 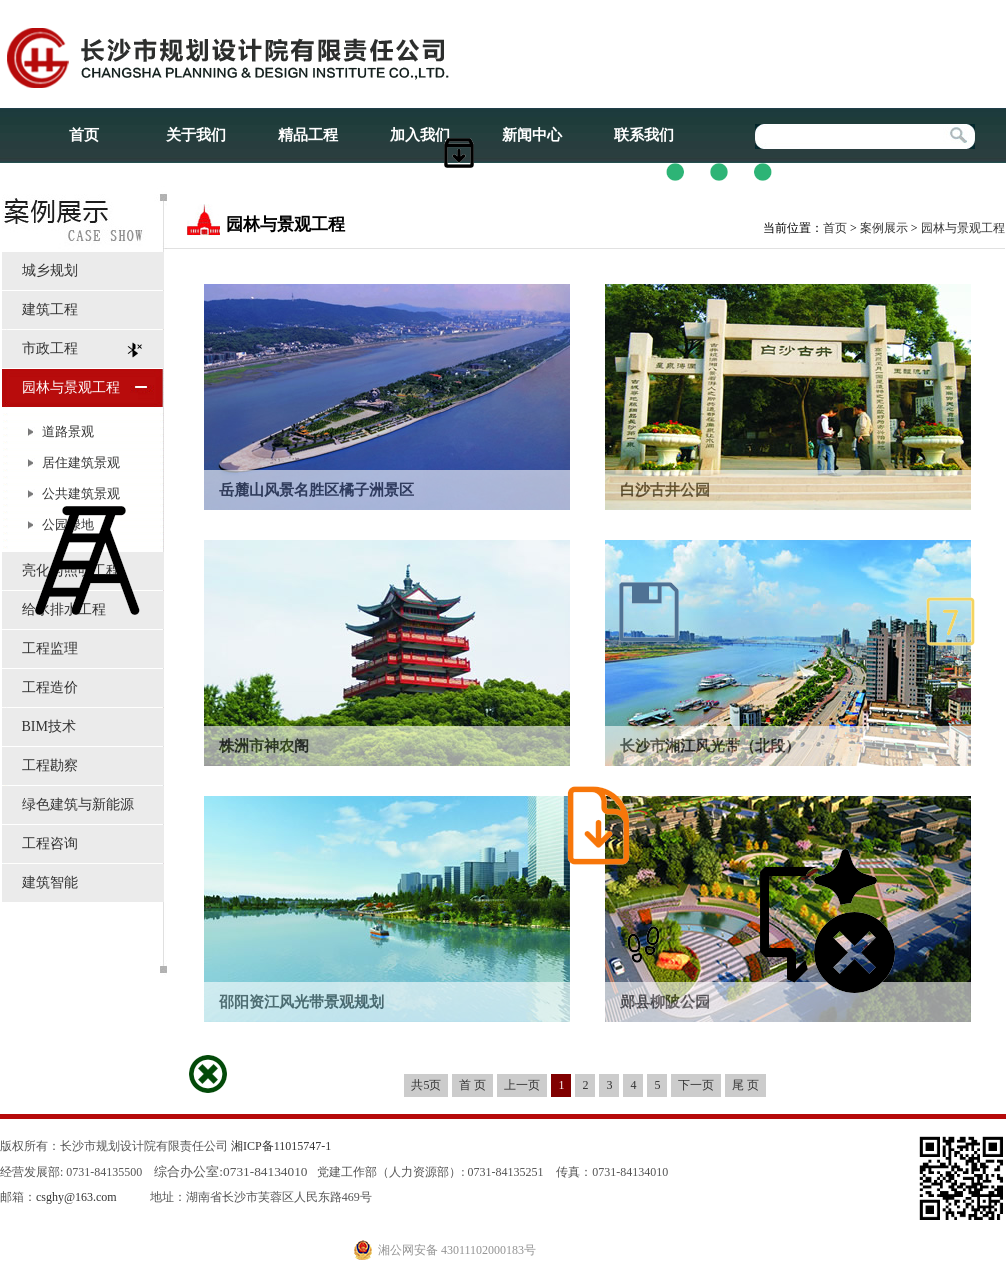 What do you see at coordinates (950, 621) in the screenshot?
I see `indicates item number seven in a list or sequence` at bounding box center [950, 621].